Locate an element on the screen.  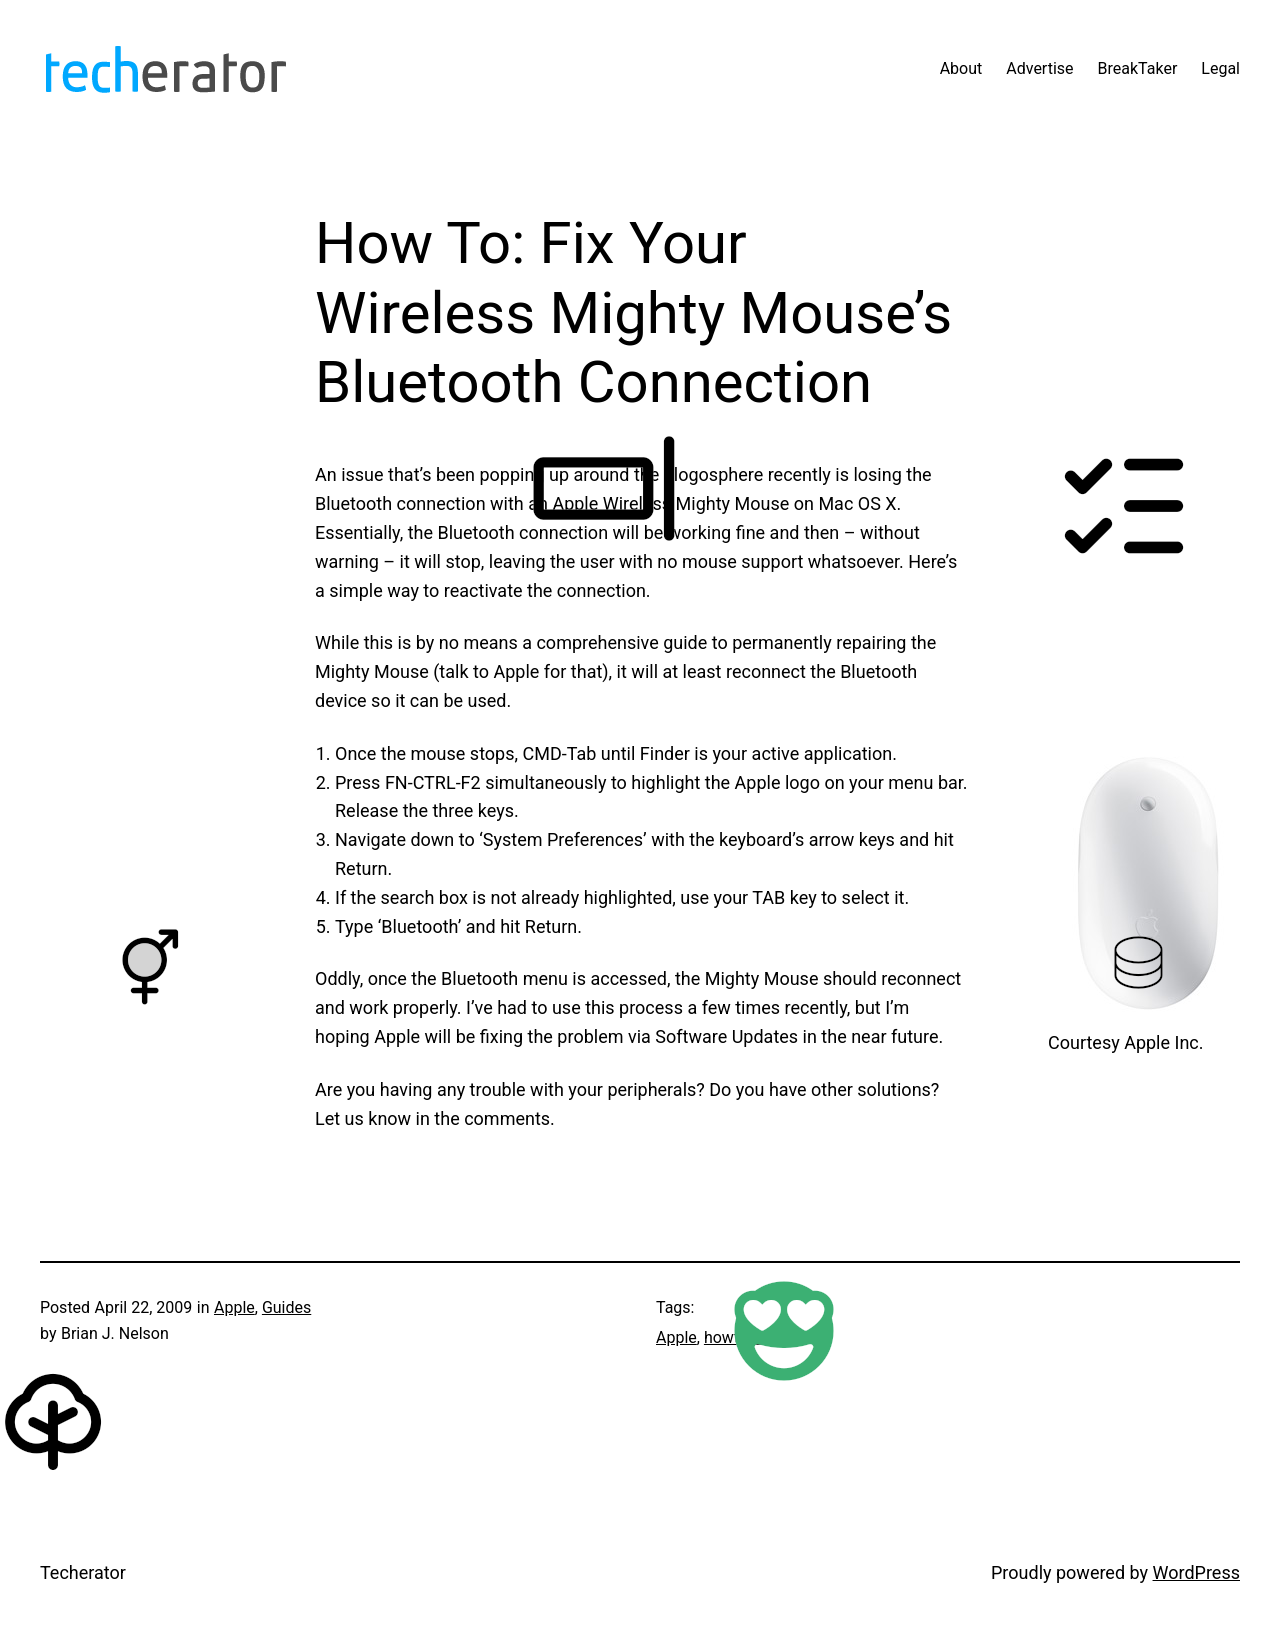
view completed tasks is located at coordinates (1124, 506).